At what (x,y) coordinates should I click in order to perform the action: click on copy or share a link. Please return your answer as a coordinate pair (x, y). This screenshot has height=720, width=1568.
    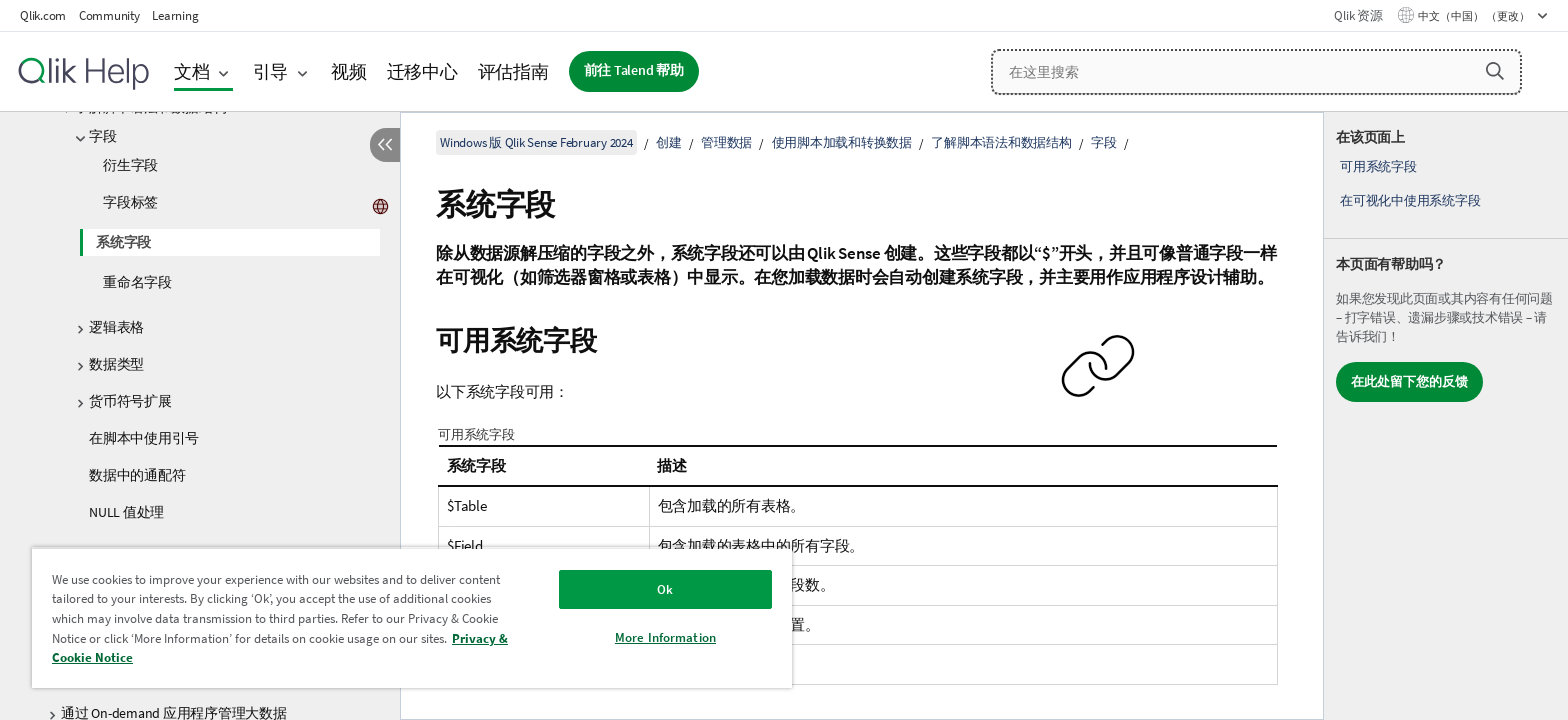
    Looking at the image, I should click on (1098, 366).